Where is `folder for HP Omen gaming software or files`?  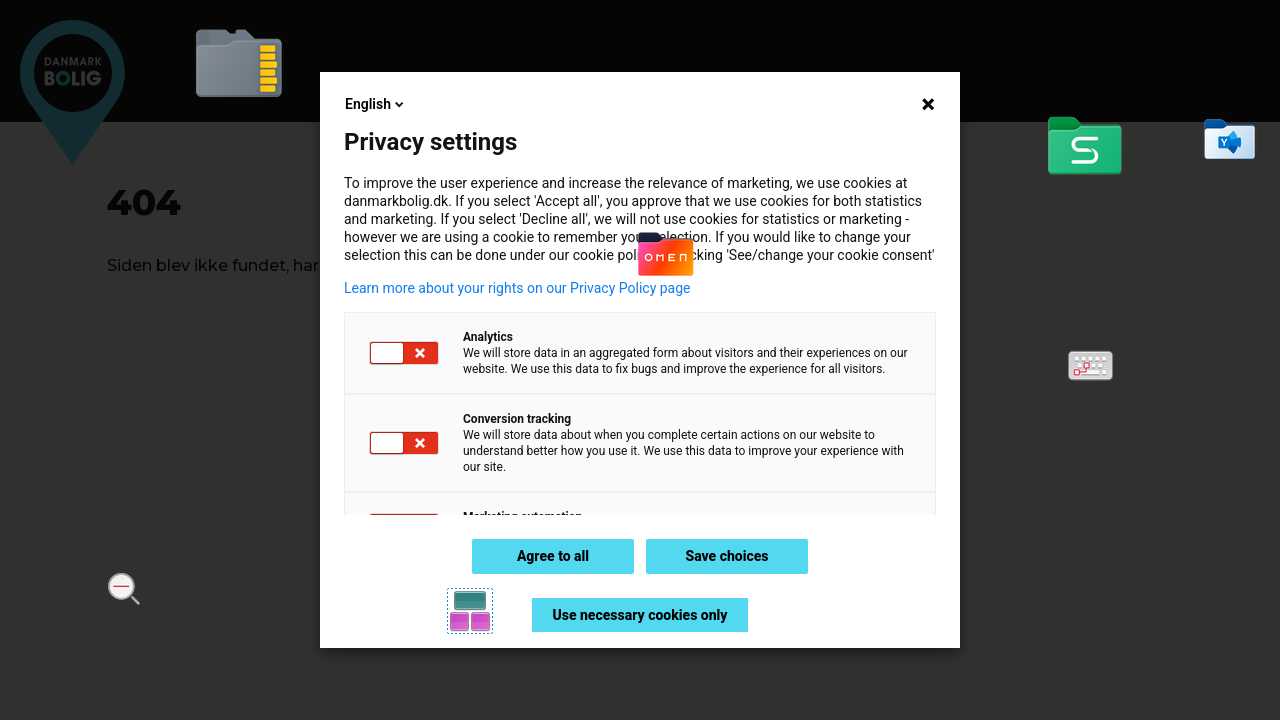
folder for HP Omen gaming software or files is located at coordinates (665, 255).